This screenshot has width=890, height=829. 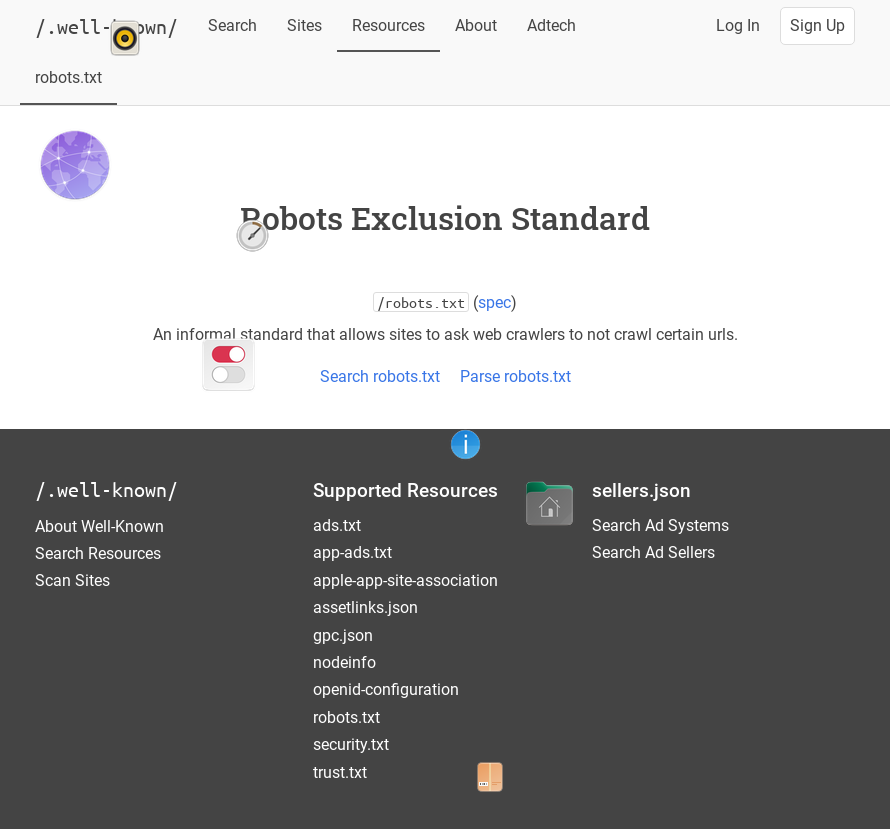 I want to click on open internet or web browser application, so click(x=75, y=165).